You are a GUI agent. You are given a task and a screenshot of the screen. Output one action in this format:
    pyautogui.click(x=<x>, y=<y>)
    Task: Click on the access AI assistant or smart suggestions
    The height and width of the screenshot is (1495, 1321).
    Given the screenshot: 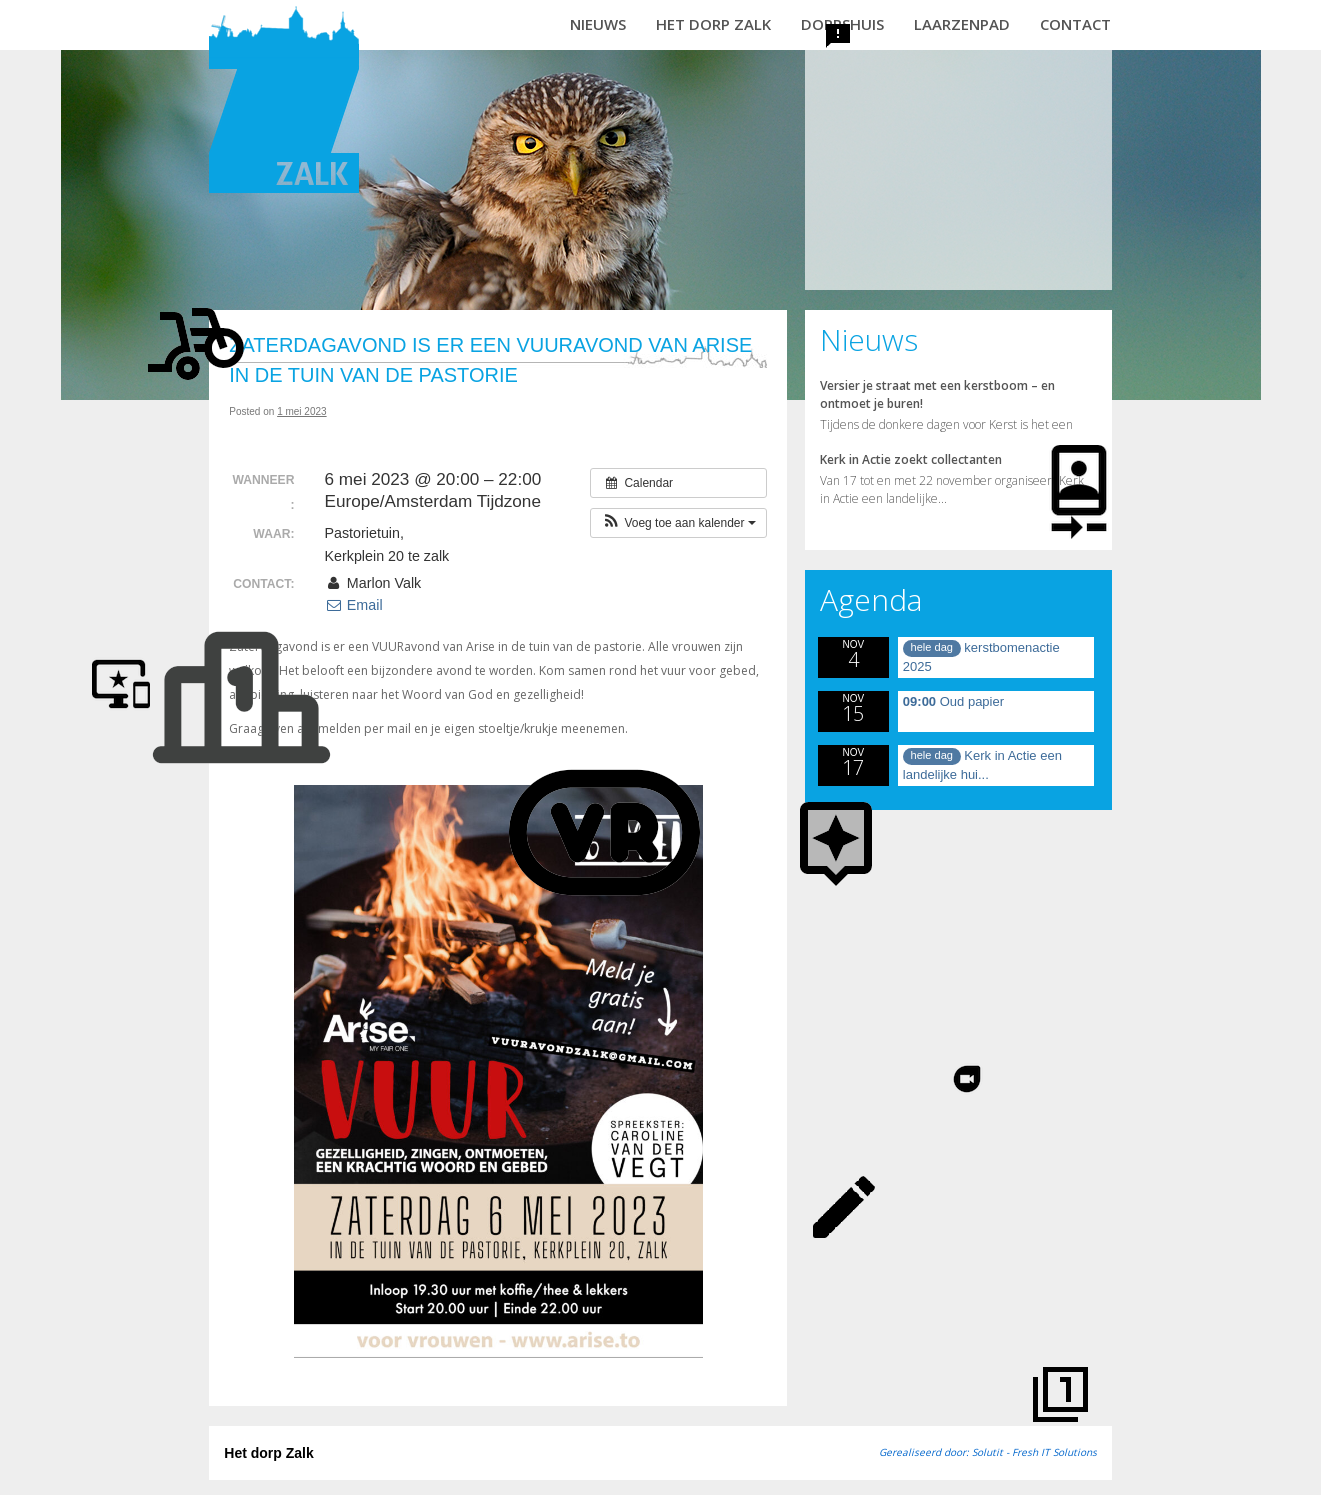 What is the action you would take?
    pyautogui.click(x=836, y=842)
    